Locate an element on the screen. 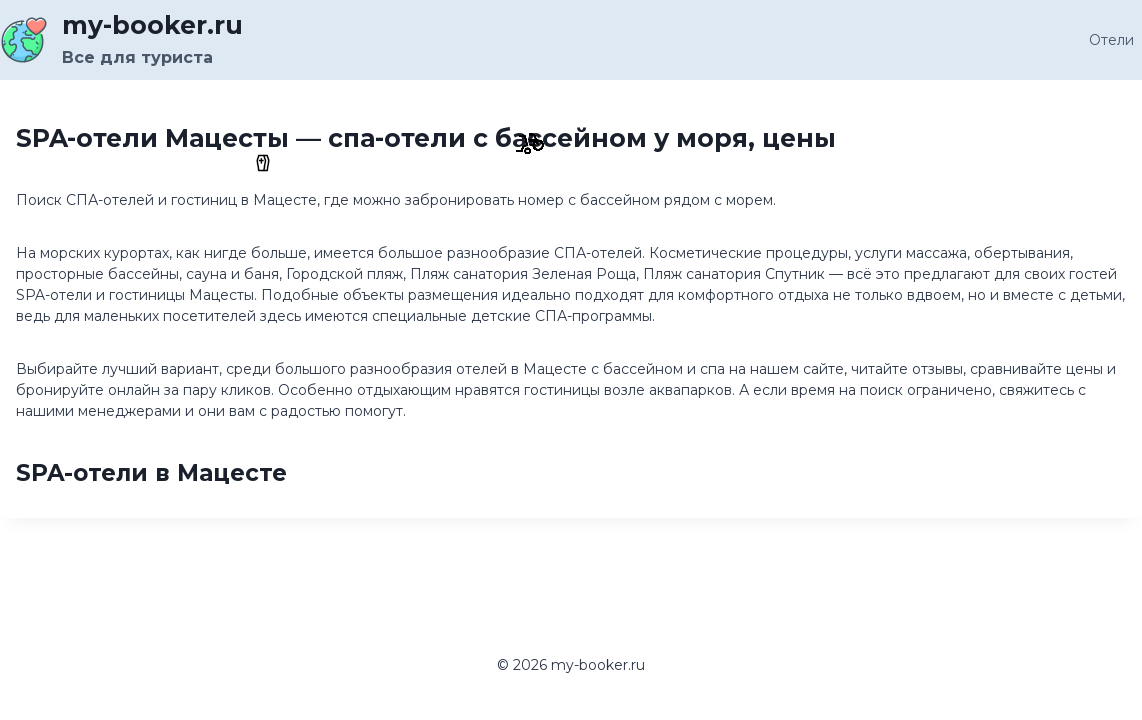 This screenshot has width=1142, height=720. indicates deceased or death-related content is located at coordinates (263, 163).